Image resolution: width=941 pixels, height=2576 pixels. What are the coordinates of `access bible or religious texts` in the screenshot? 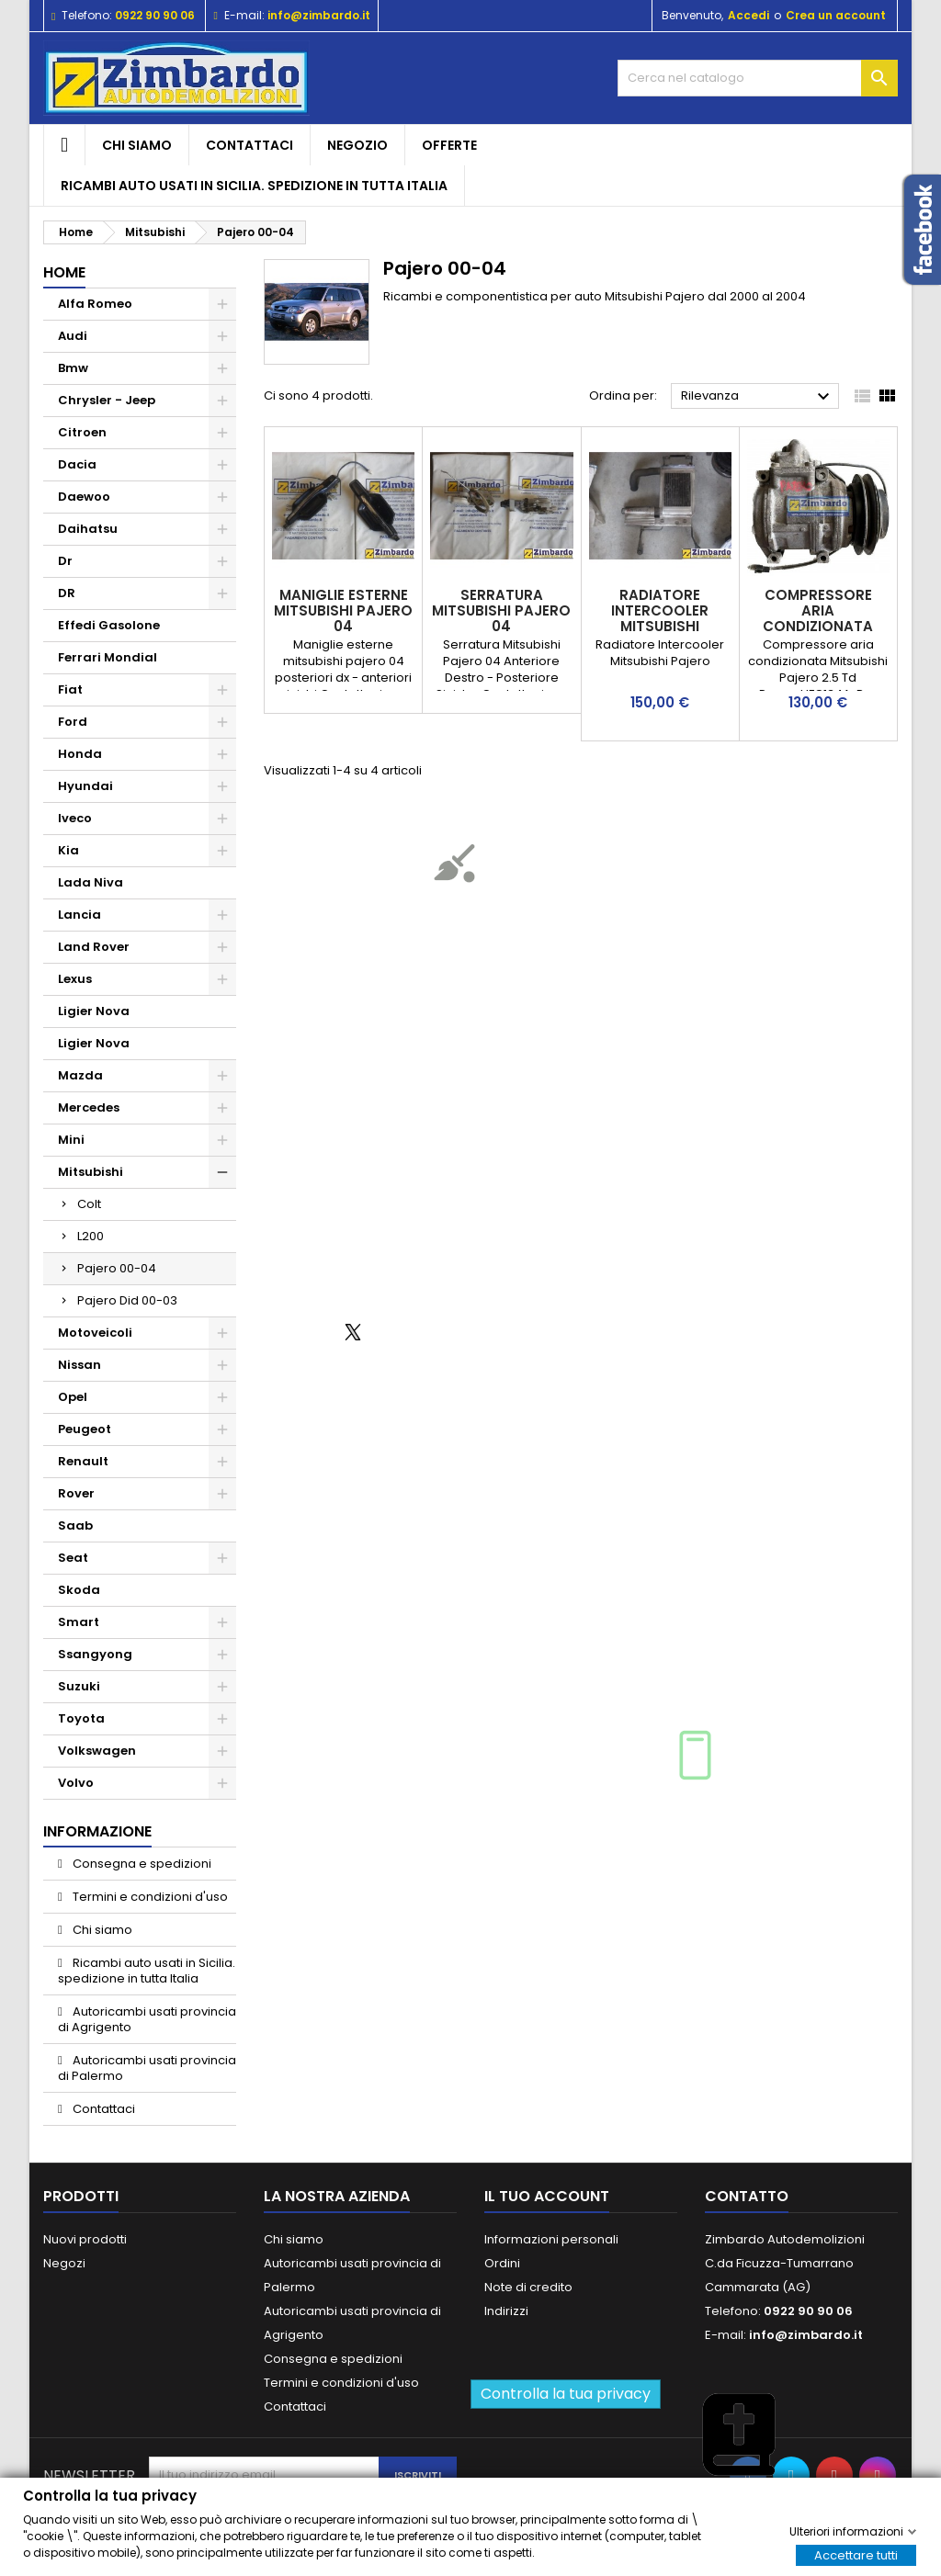 It's located at (739, 2435).